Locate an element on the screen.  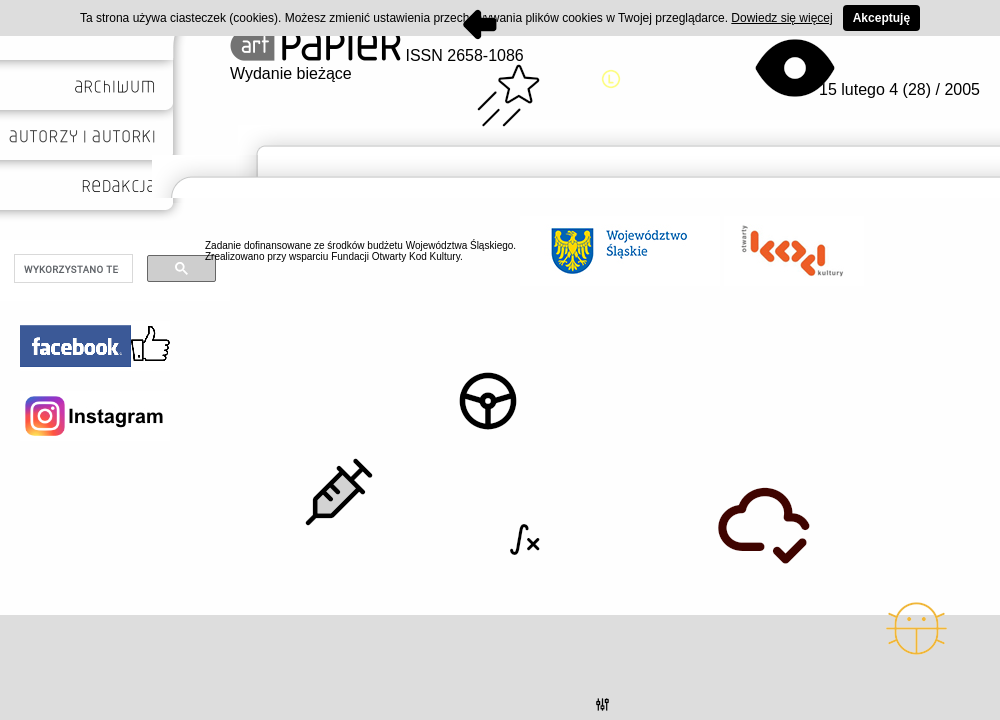
access vehicle or driving controls is located at coordinates (488, 401).